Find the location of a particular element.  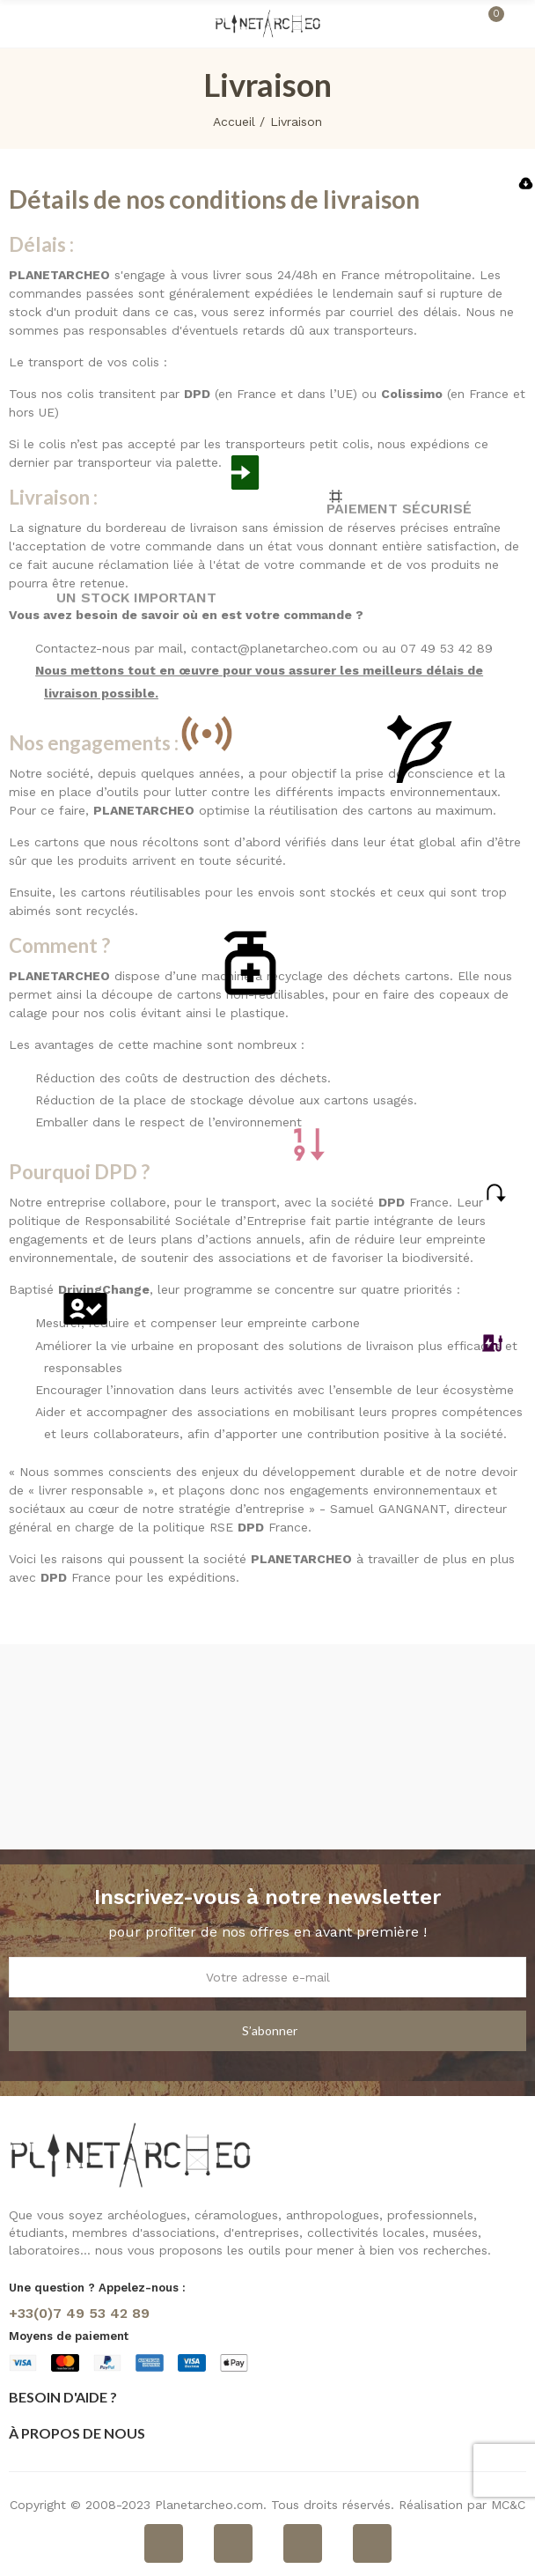

sort numbers in ascending order is located at coordinates (306, 1144).